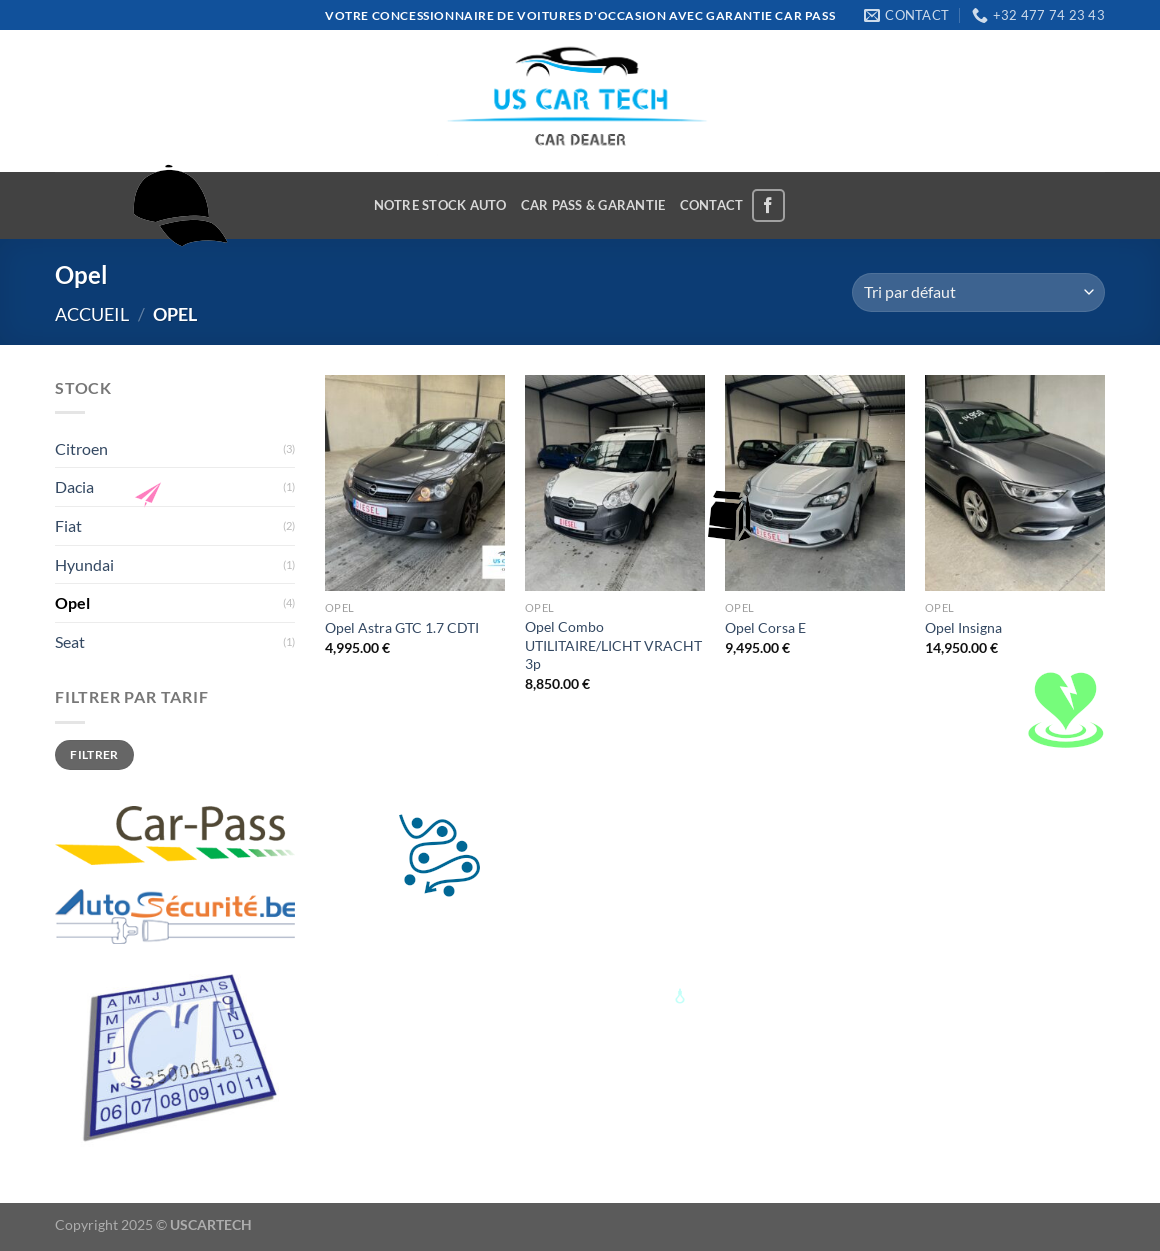 This screenshot has width=1160, height=1251. I want to click on suicide symbol, so click(680, 996).